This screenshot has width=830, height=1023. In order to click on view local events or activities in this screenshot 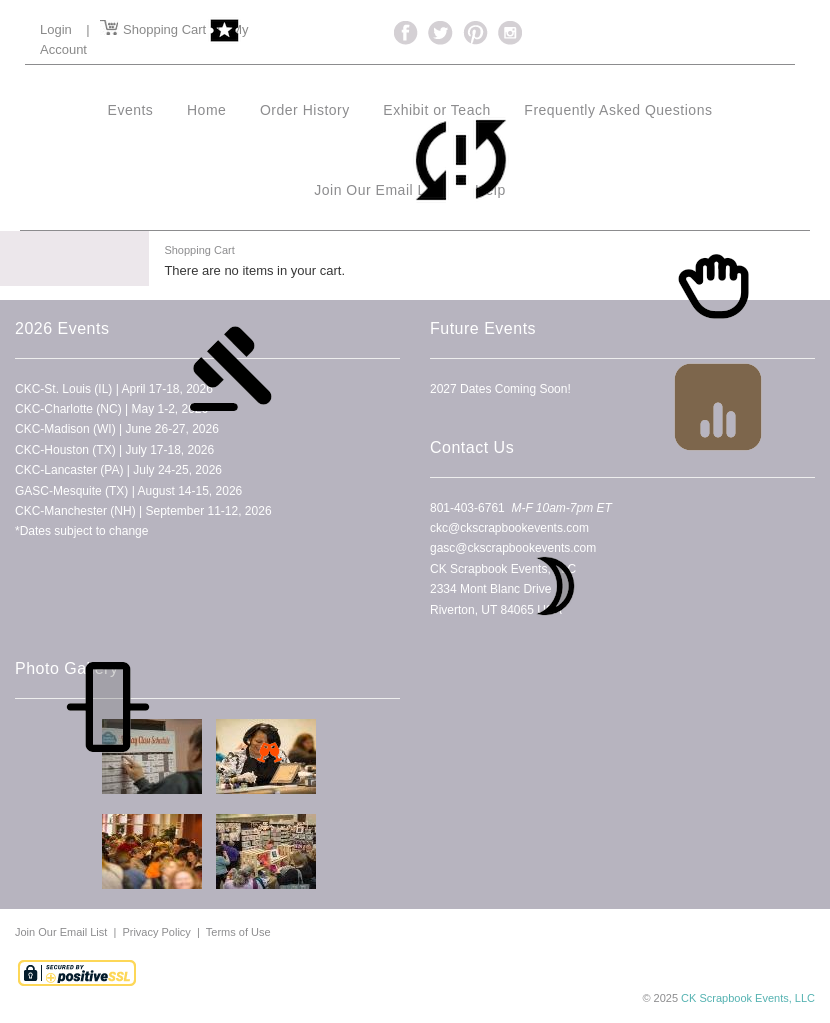, I will do `click(224, 30)`.